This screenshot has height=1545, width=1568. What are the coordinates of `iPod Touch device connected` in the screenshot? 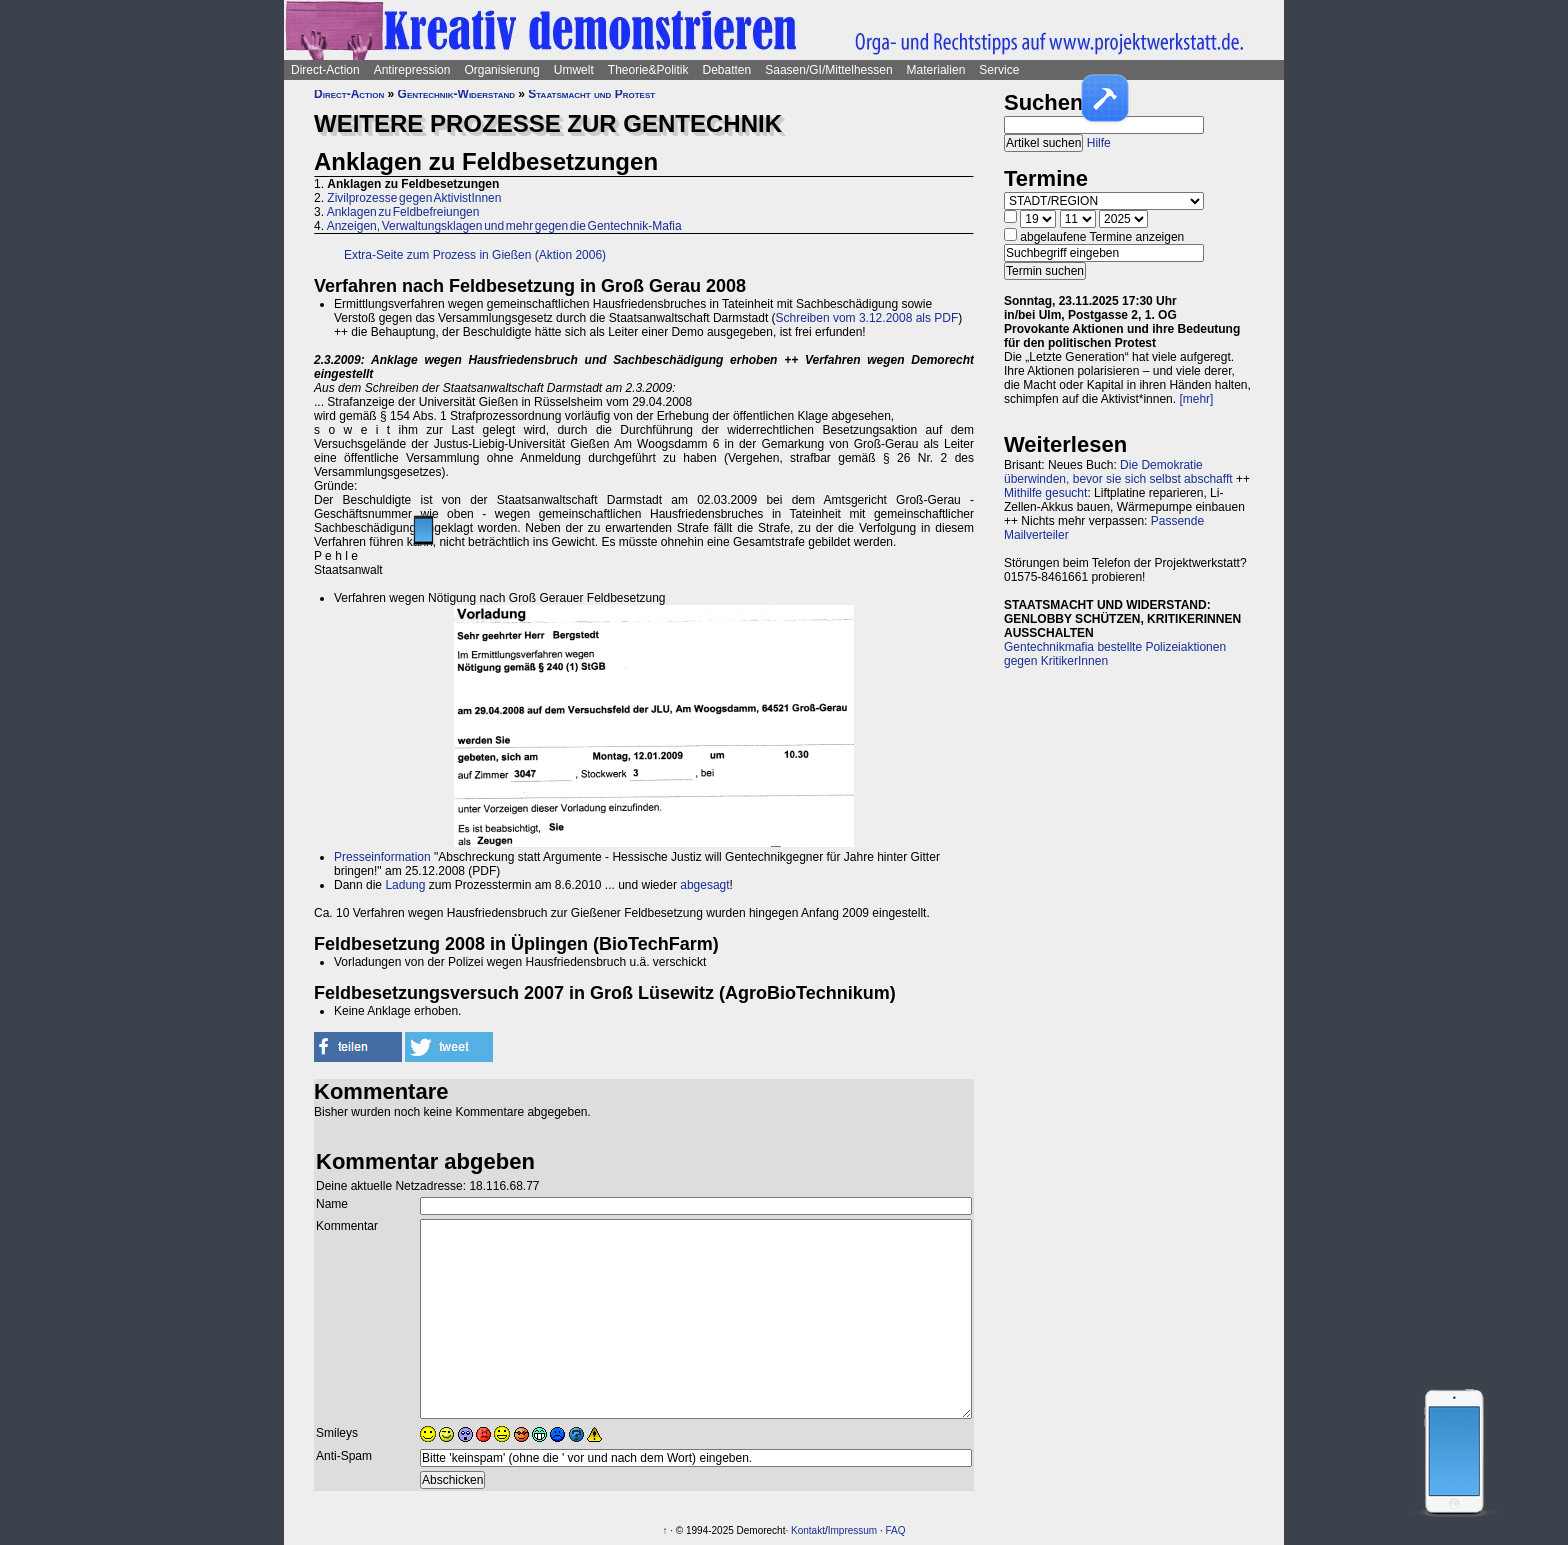 It's located at (1454, 1453).